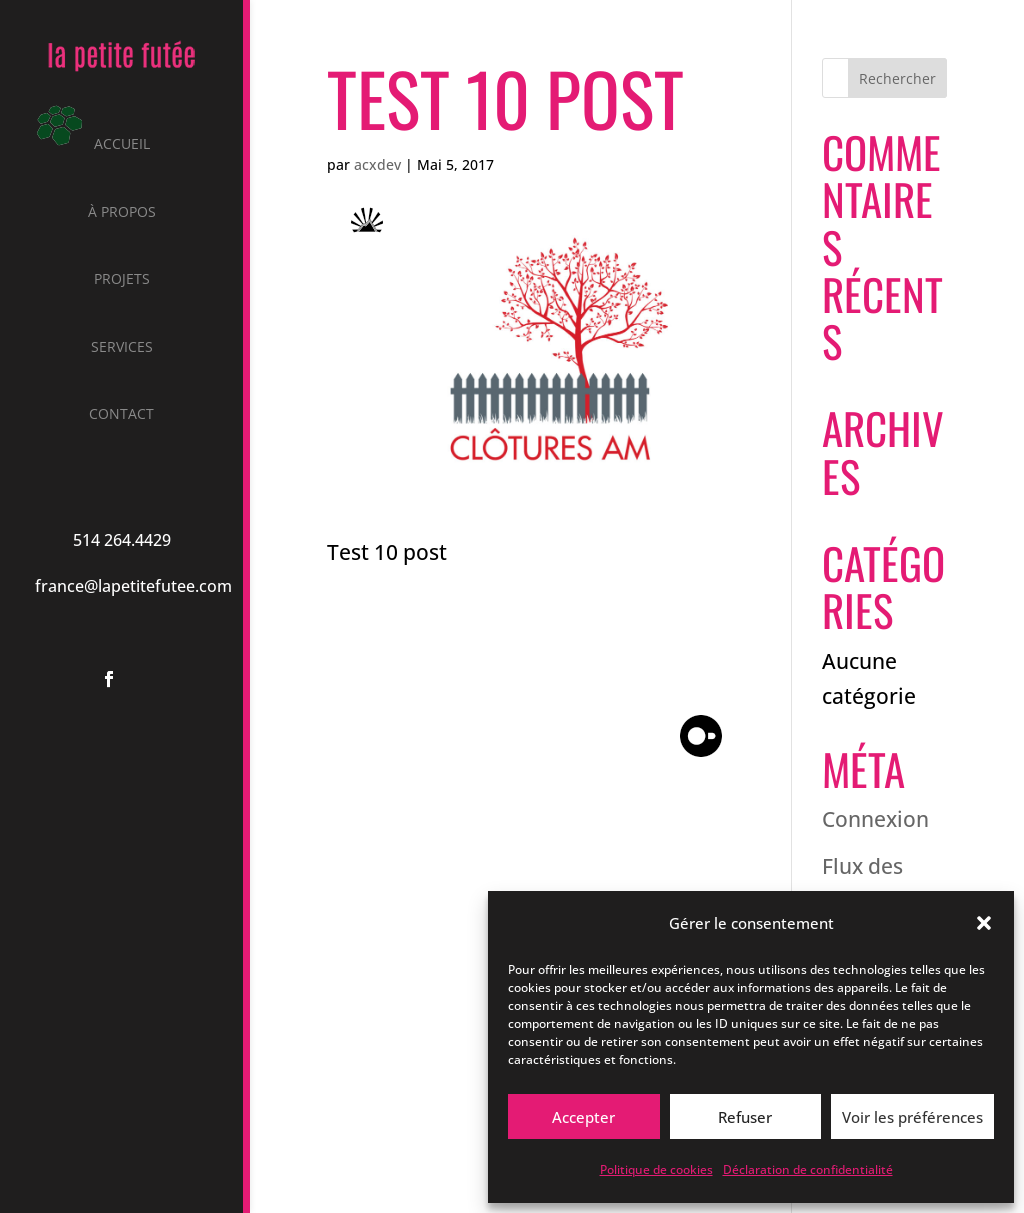 The image size is (1024, 1213). I want to click on open Libera.Chat IRC network, so click(367, 220).